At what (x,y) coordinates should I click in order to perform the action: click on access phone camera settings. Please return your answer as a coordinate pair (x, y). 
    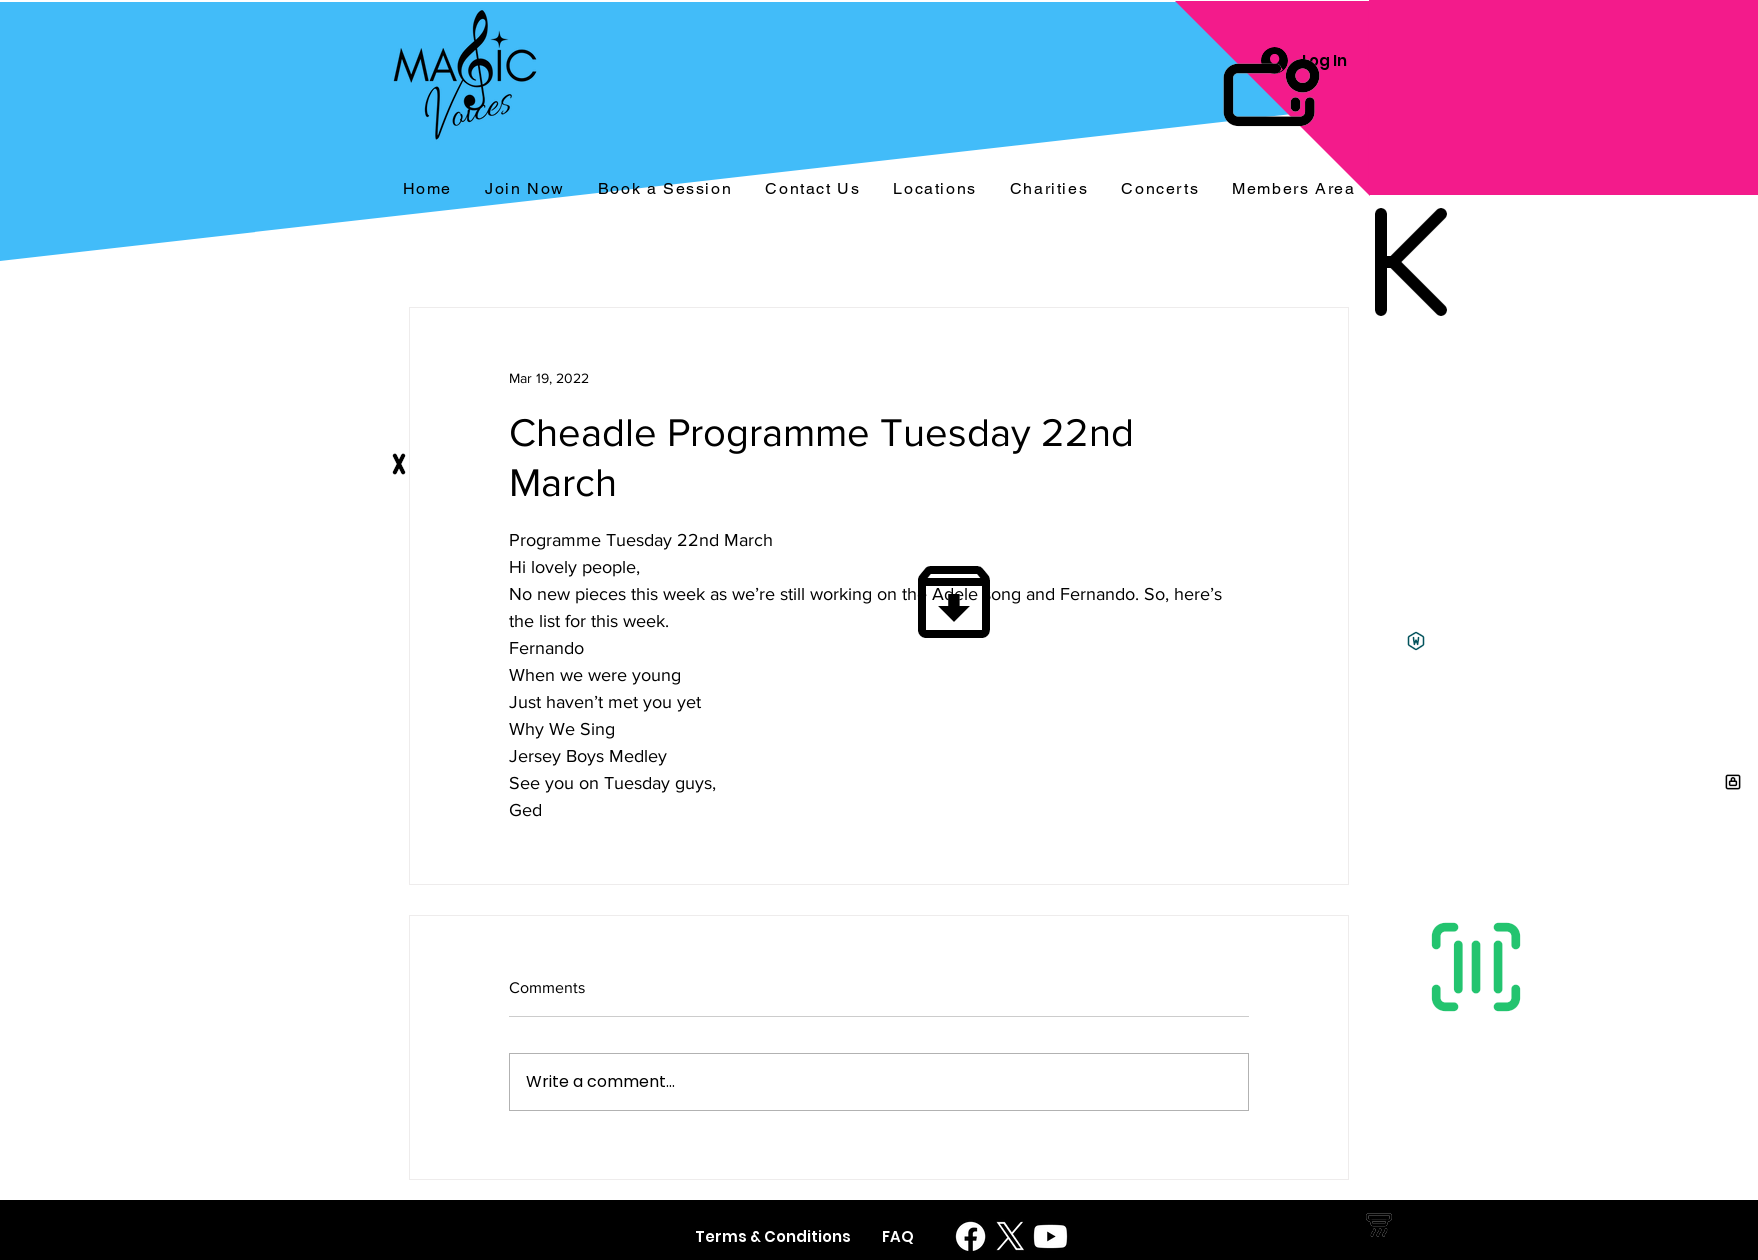
    Looking at the image, I should click on (1271, 92).